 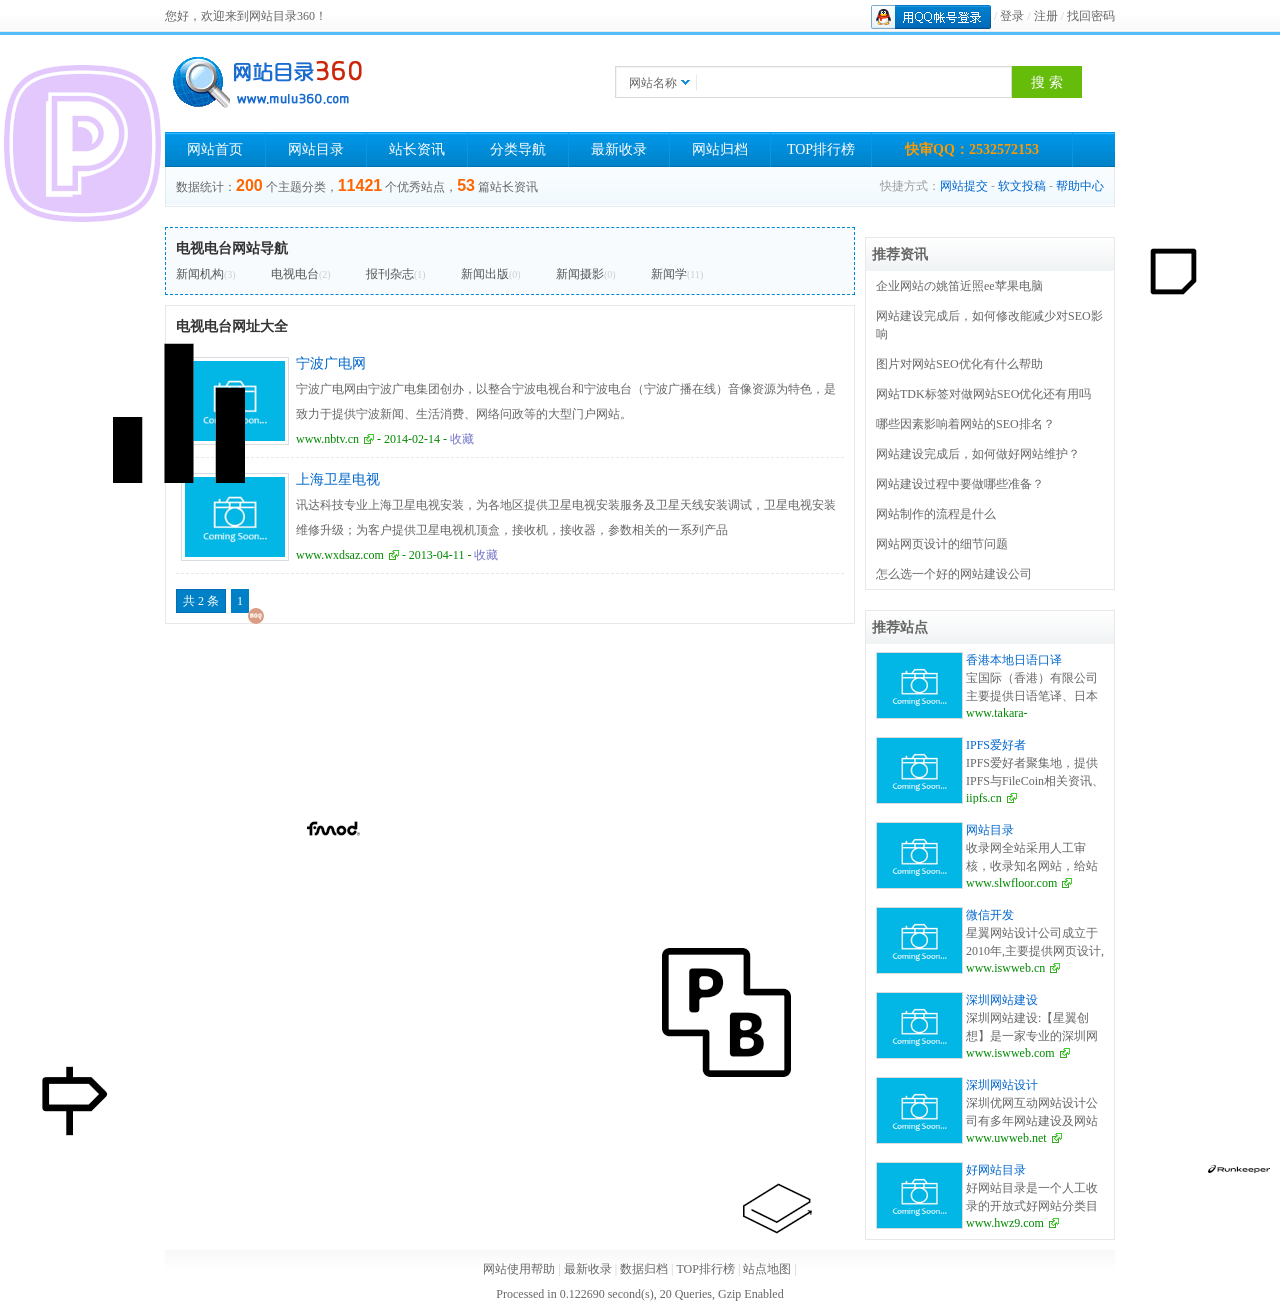 I want to click on open the Runkeeper fitness tracking app, so click(x=1239, y=1169).